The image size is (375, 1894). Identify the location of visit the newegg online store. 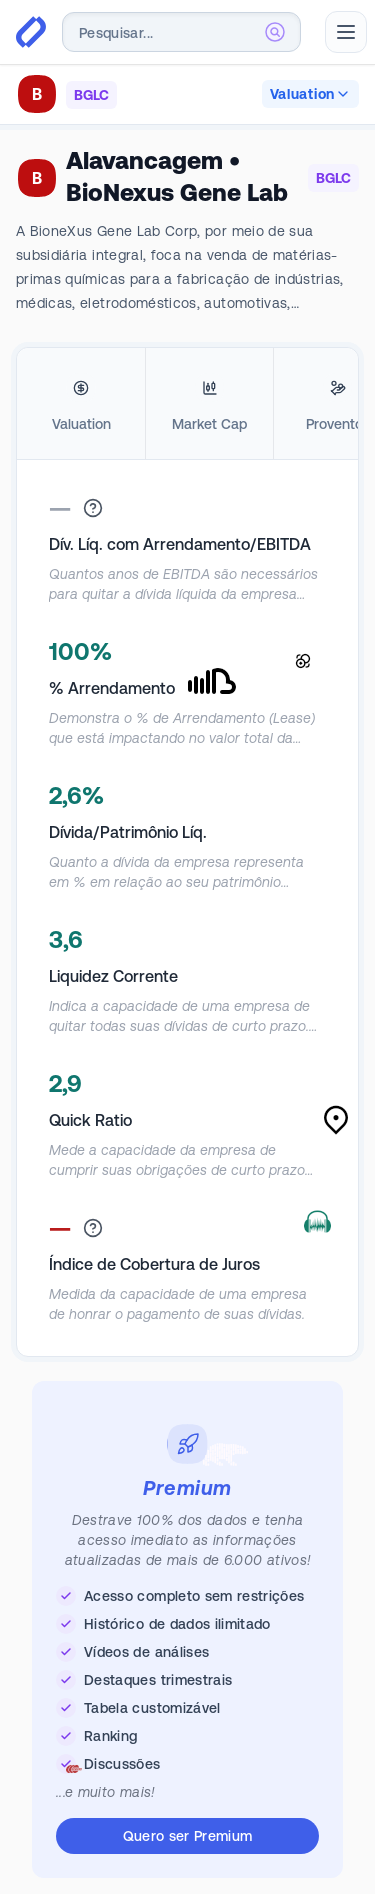
(74, 1769).